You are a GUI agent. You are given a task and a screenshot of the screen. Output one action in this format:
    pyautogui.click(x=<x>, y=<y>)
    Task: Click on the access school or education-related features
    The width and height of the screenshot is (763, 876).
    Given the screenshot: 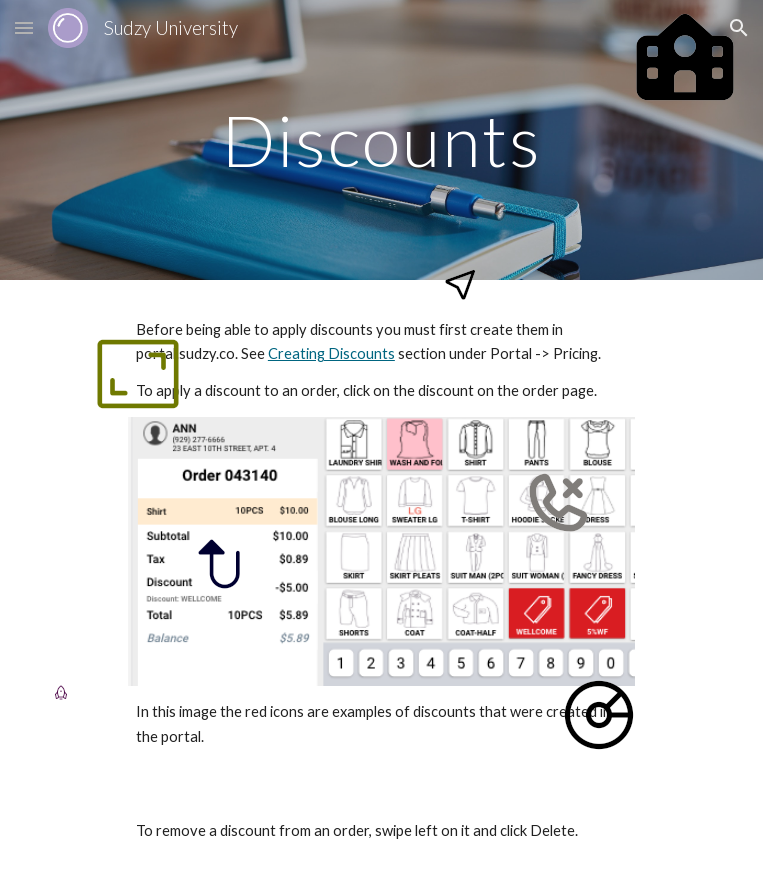 What is the action you would take?
    pyautogui.click(x=685, y=57)
    